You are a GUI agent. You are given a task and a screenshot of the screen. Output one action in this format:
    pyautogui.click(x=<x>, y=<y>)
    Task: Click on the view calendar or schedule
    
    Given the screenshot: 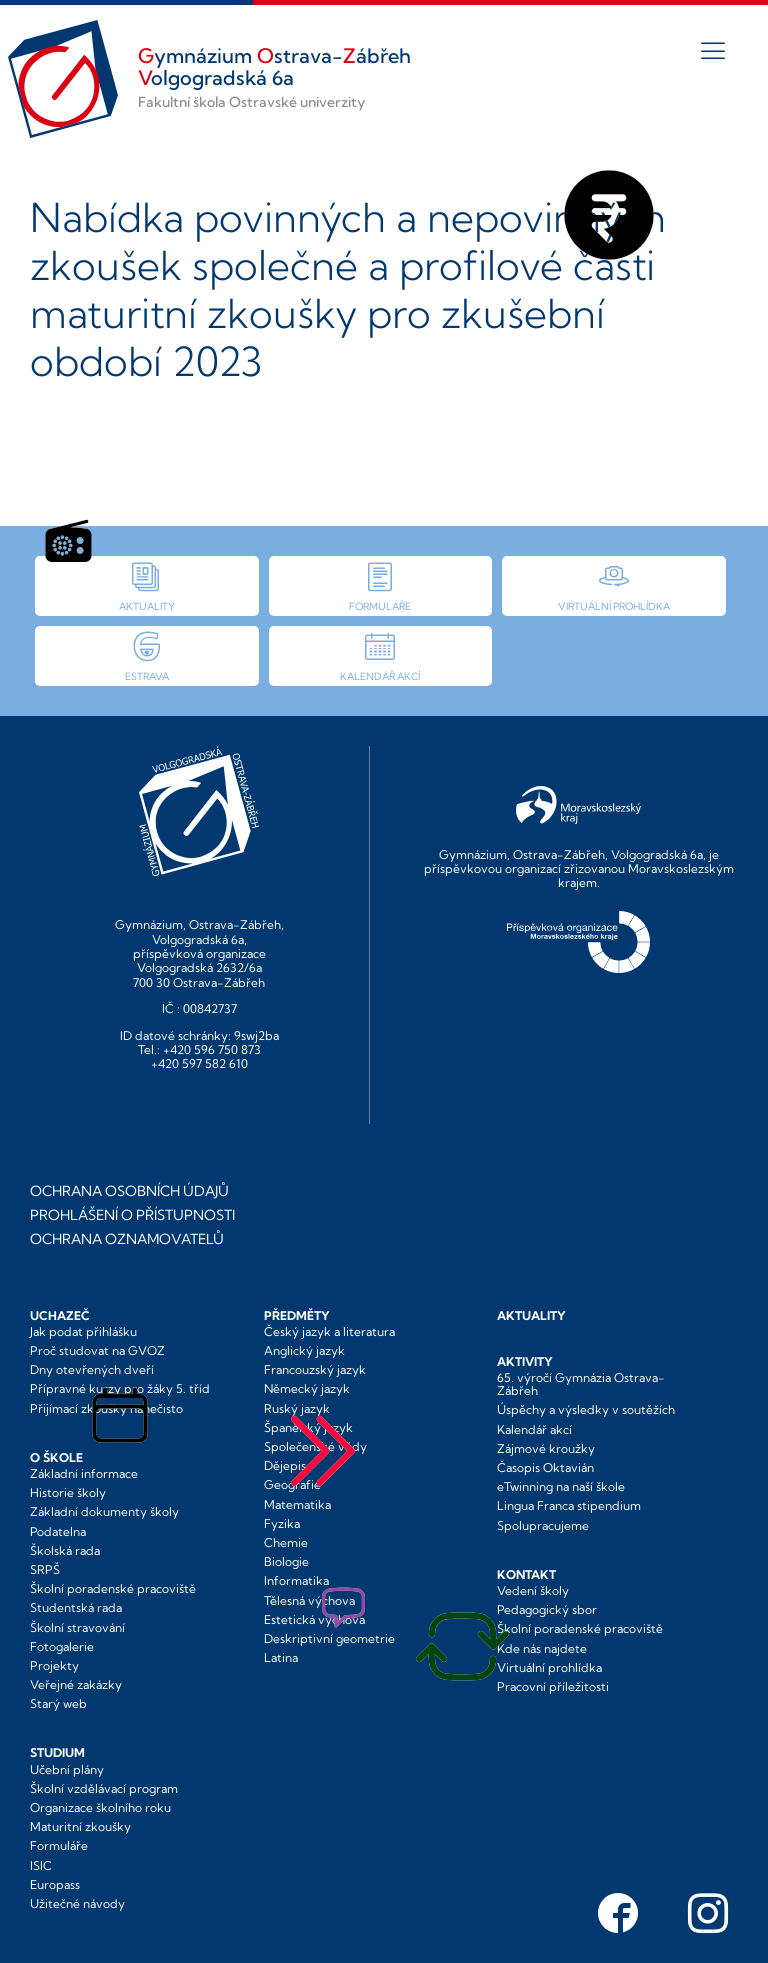 What is the action you would take?
    pyautogui.click(x=120, y=1415)
    